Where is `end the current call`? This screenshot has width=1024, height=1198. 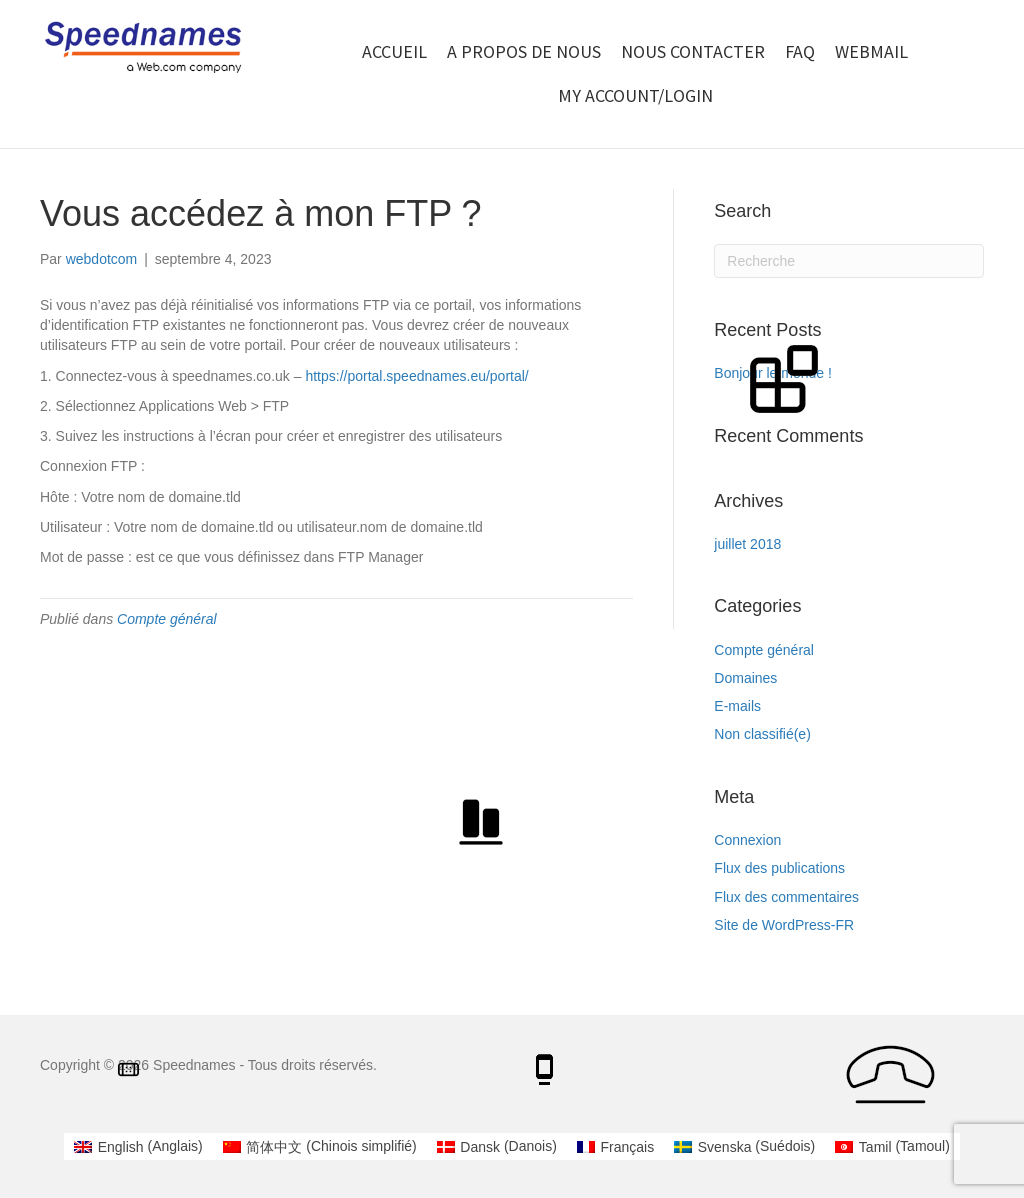 end the current call is located at coordinates (890, 1074).